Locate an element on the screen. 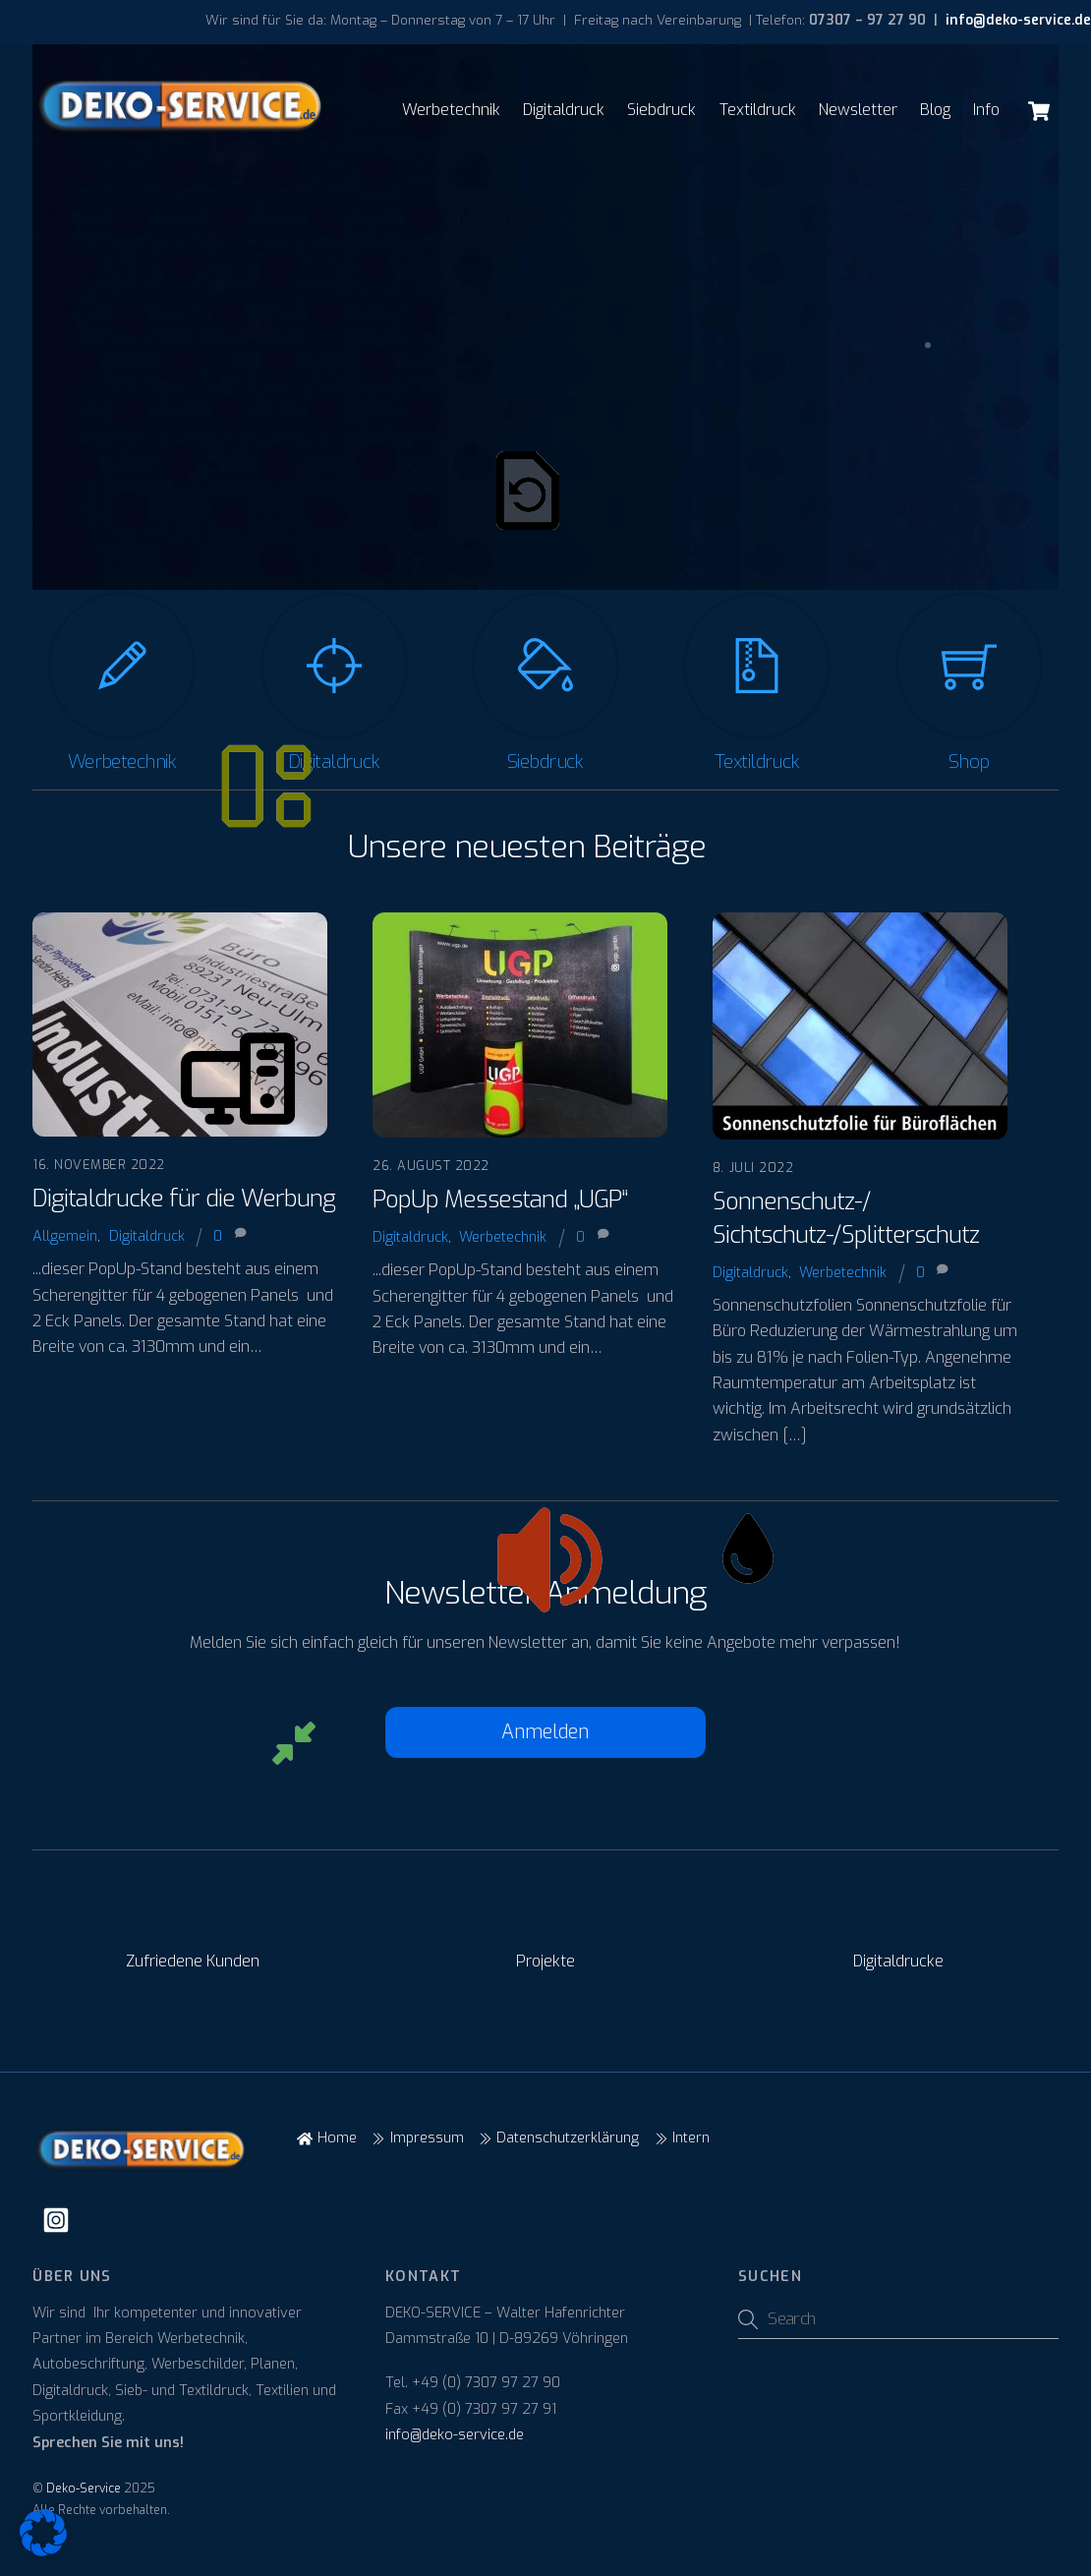  exit fullscreen mode is located at coordinates (294, 1743).